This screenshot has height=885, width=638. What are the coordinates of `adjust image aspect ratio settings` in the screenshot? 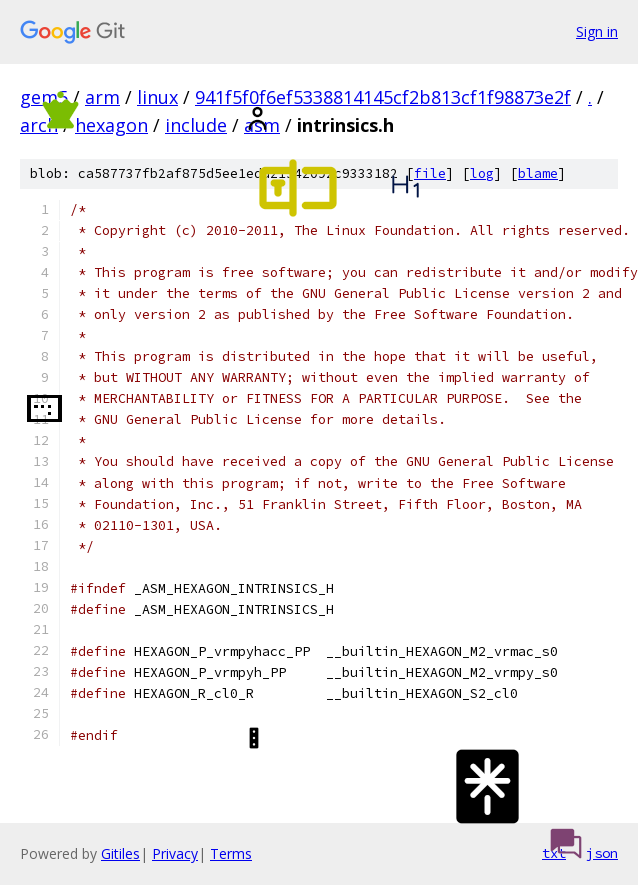 It's located at (44, 408).